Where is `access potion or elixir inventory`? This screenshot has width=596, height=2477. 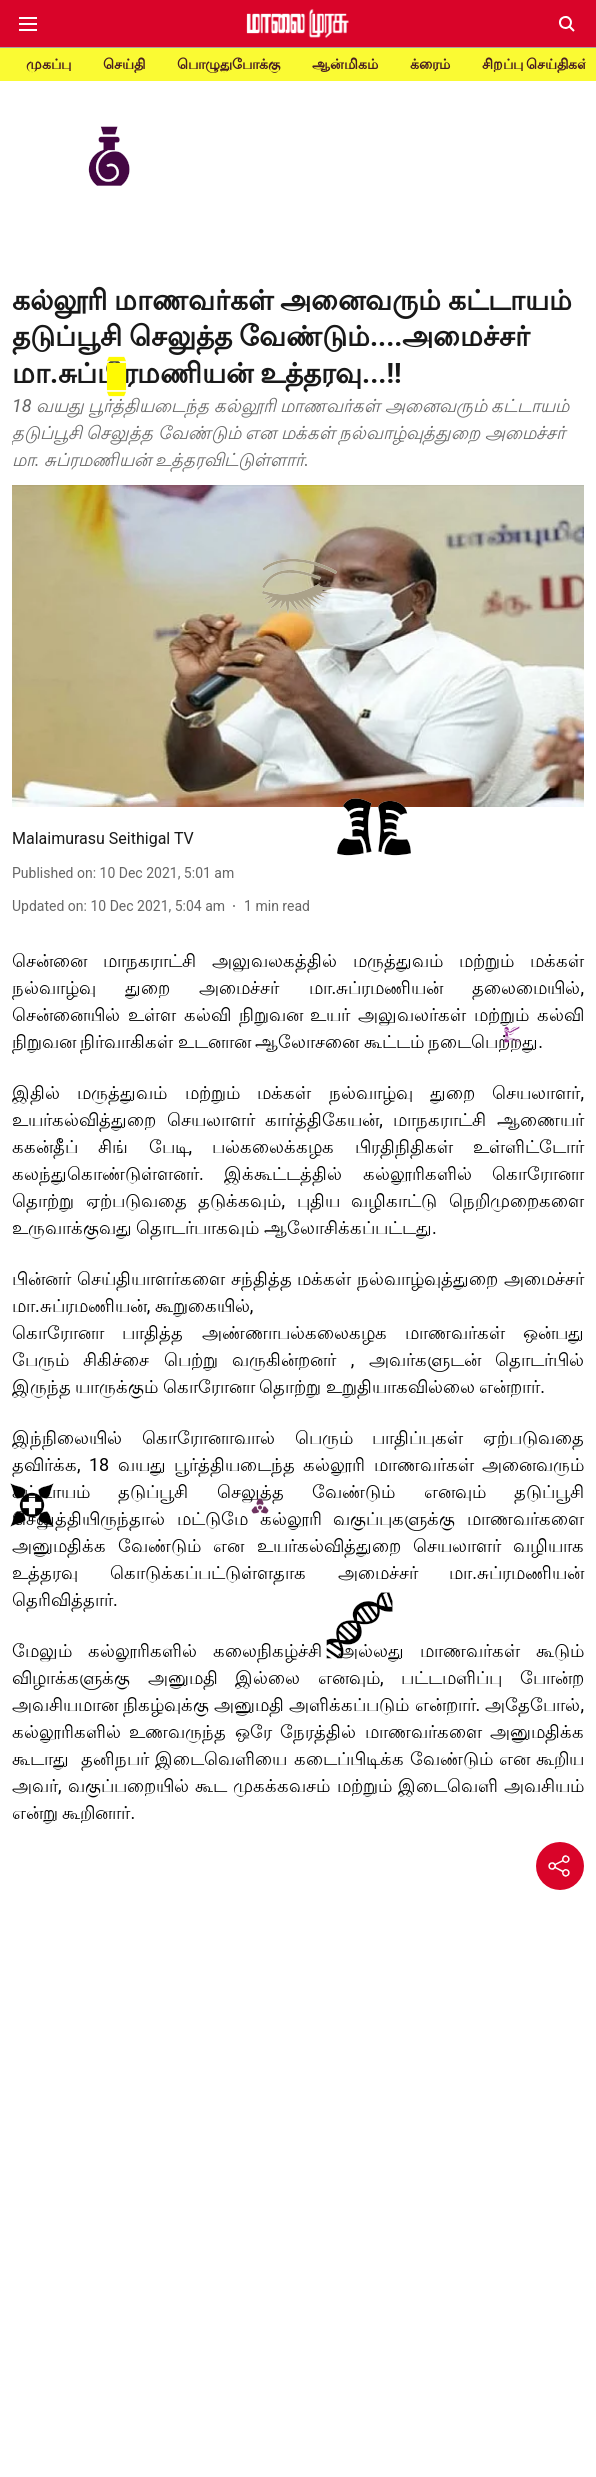 access potion or elixir inventory is located at coordinates (109, 156).